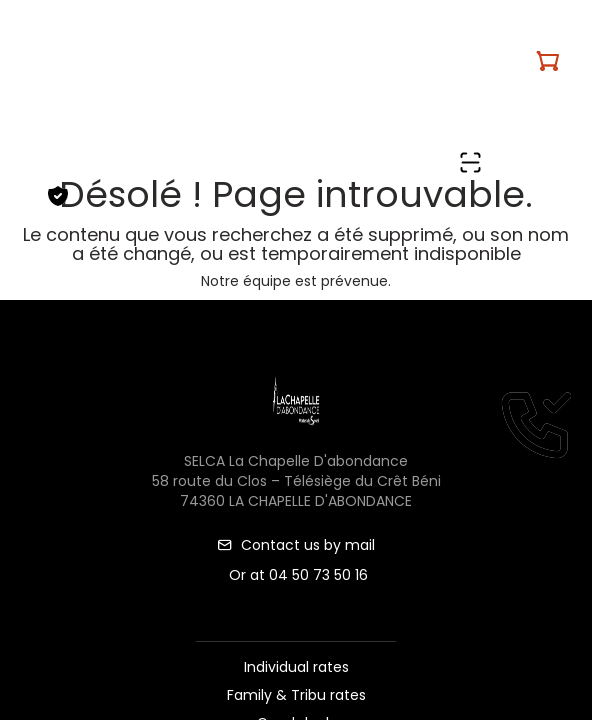  What do you see at coordinates (536, 423) in the screenshot?
I see `call completed successfully` at bounding box center [536, 423].